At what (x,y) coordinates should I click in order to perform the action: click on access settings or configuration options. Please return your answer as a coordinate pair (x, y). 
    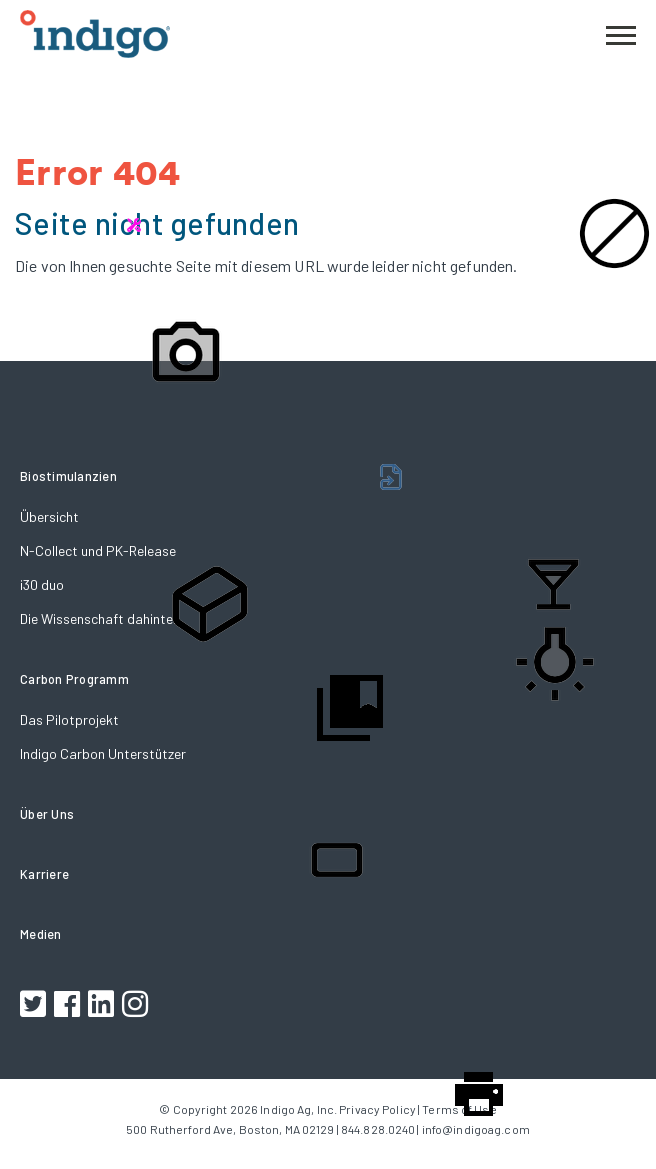
    Looking at the image, I should click on (134, 225).